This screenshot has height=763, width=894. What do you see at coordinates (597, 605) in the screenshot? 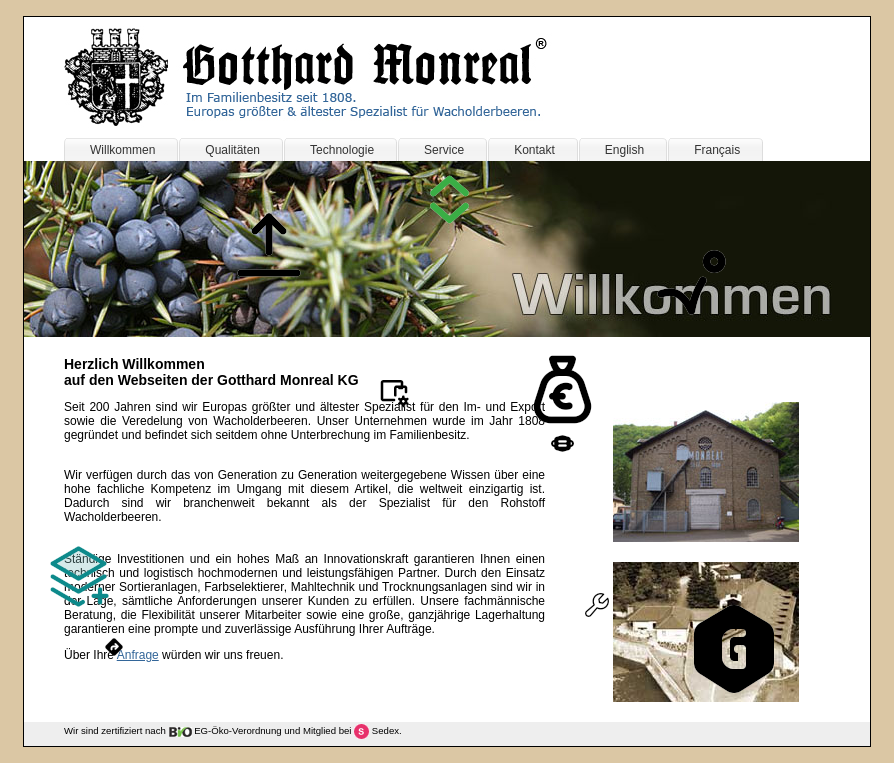
I see `access settings or preferences` at bounding box center [597, 605].